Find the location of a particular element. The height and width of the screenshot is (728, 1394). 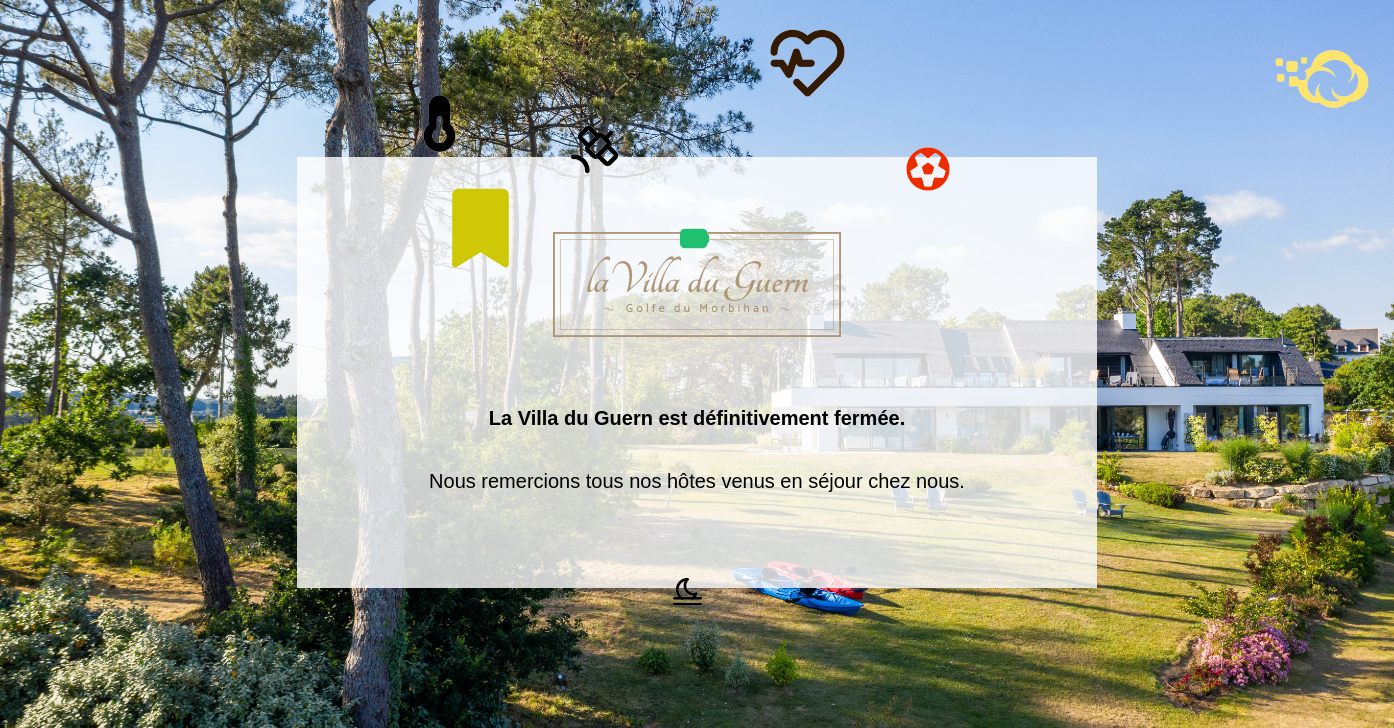

view health or fitness metrics is located at coordinates (807, 59).